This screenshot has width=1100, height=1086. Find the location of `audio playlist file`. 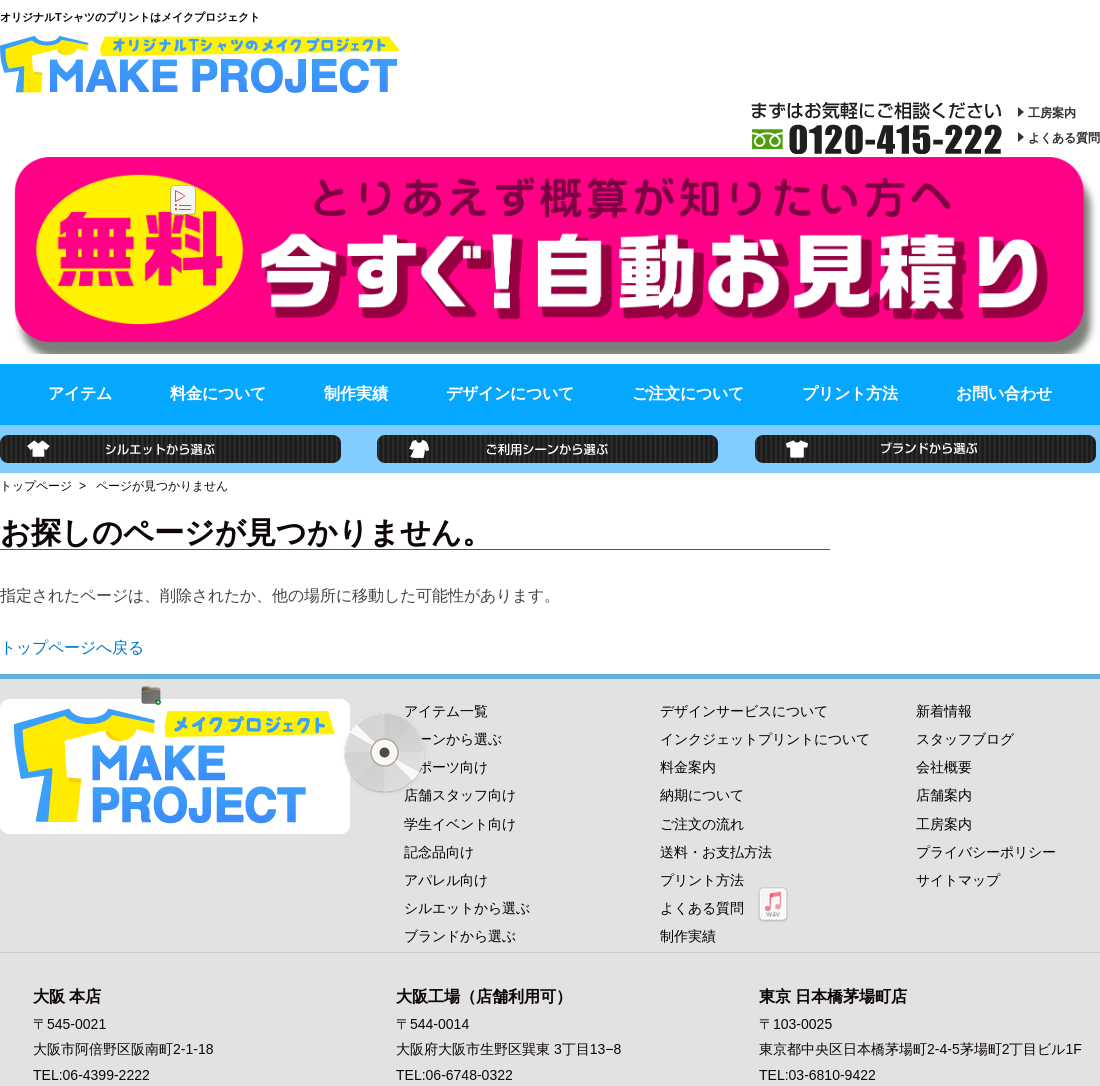

audio playlist file is located at coordinates (183, 200).